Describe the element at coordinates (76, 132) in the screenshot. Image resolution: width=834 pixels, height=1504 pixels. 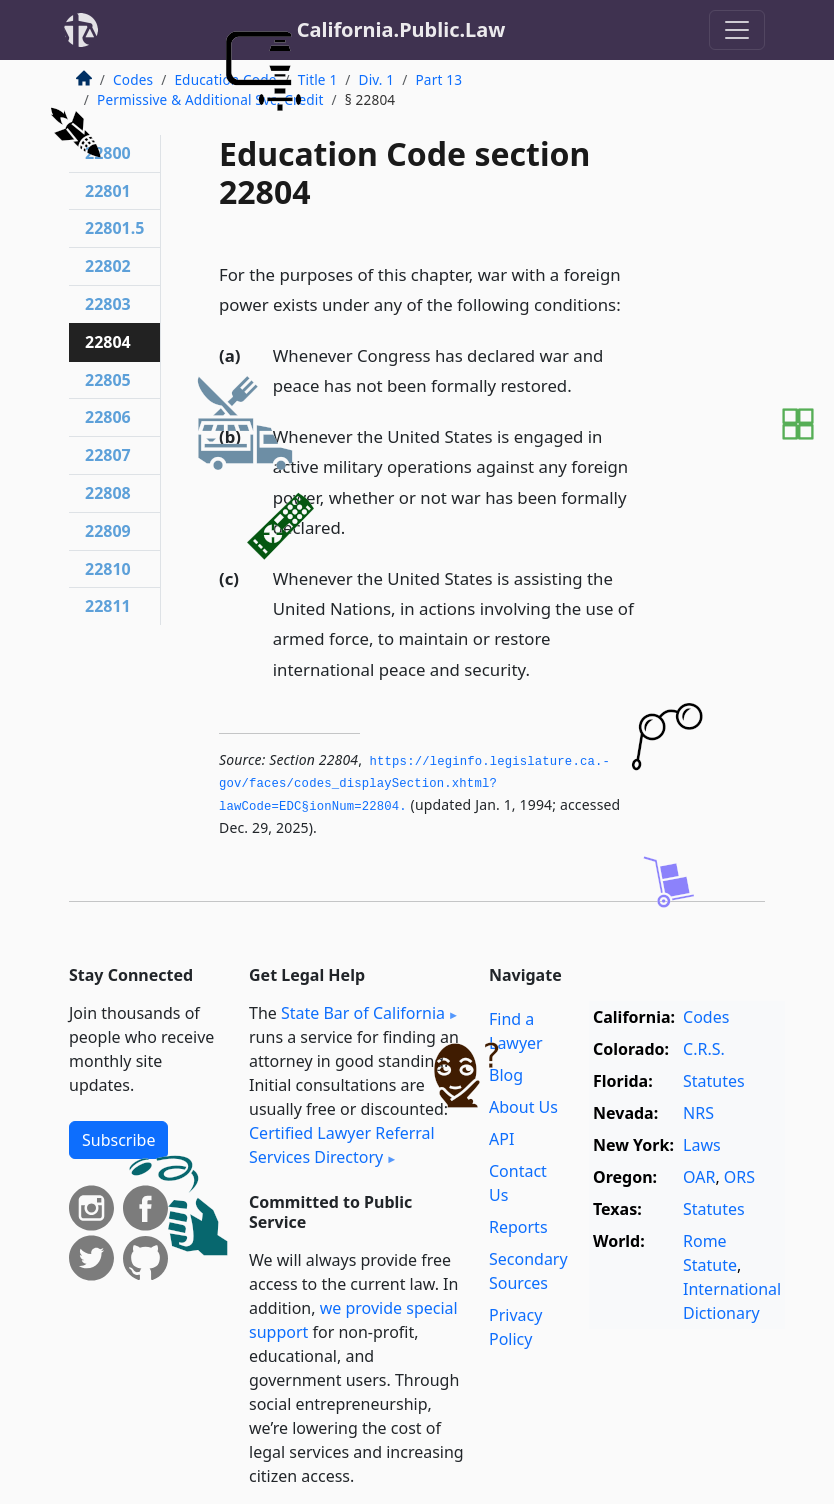
I see `launch or deploy an application` at that location.